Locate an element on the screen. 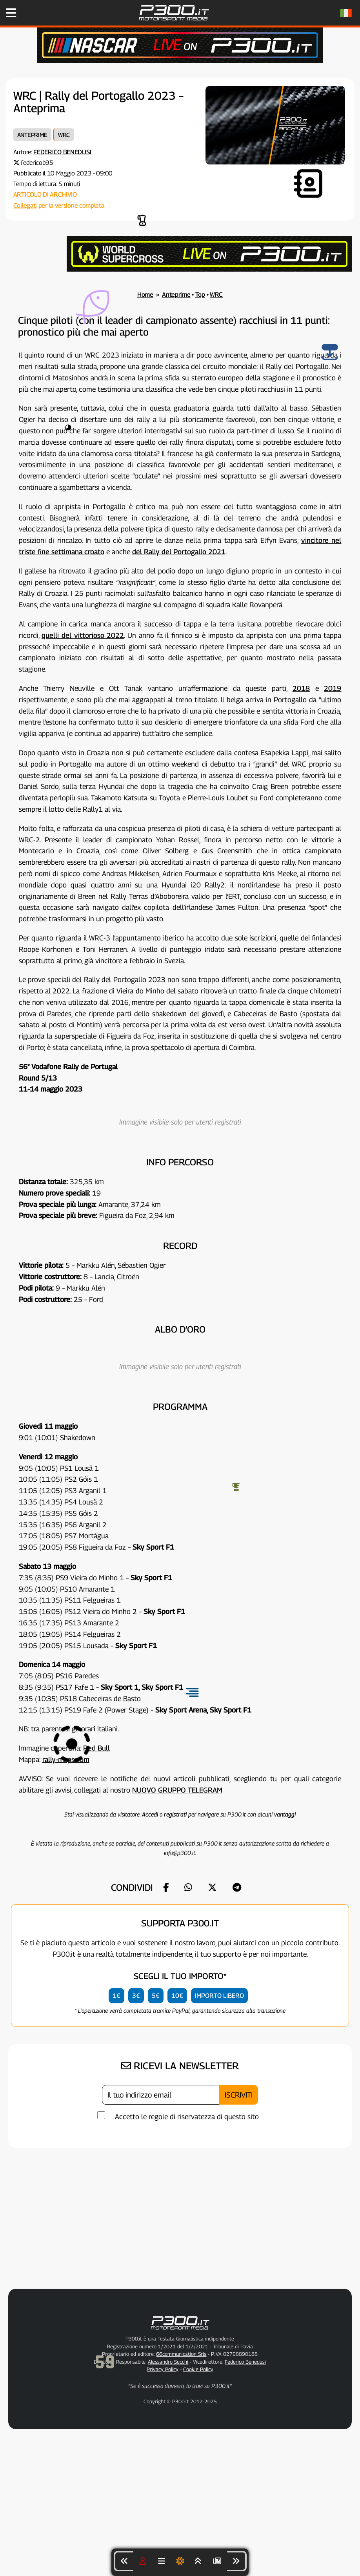  kitchen blender appliance icon is located at coordinates (142, 220).